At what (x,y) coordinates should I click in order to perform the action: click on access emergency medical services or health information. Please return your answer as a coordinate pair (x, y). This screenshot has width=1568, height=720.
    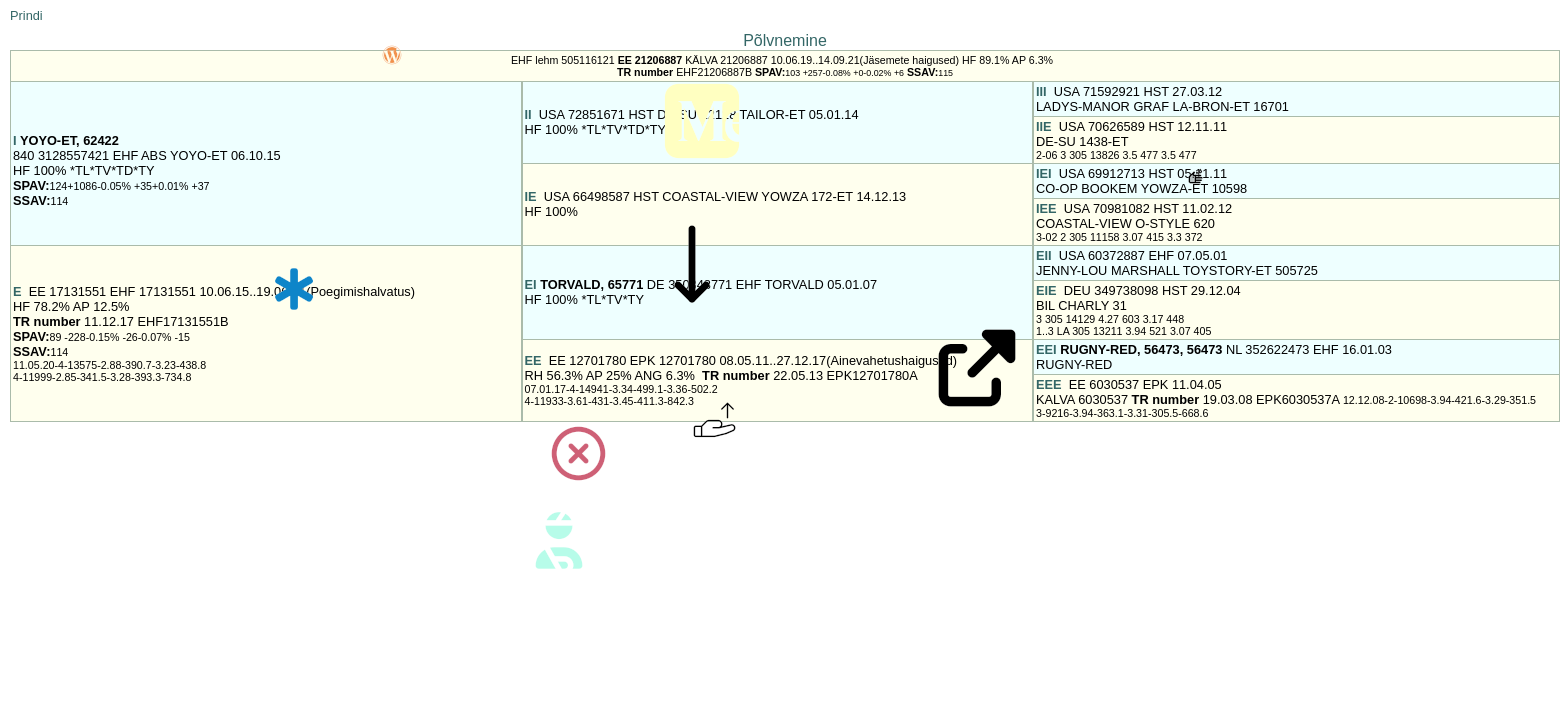
    Looking at the image, I should click on (294, 289).